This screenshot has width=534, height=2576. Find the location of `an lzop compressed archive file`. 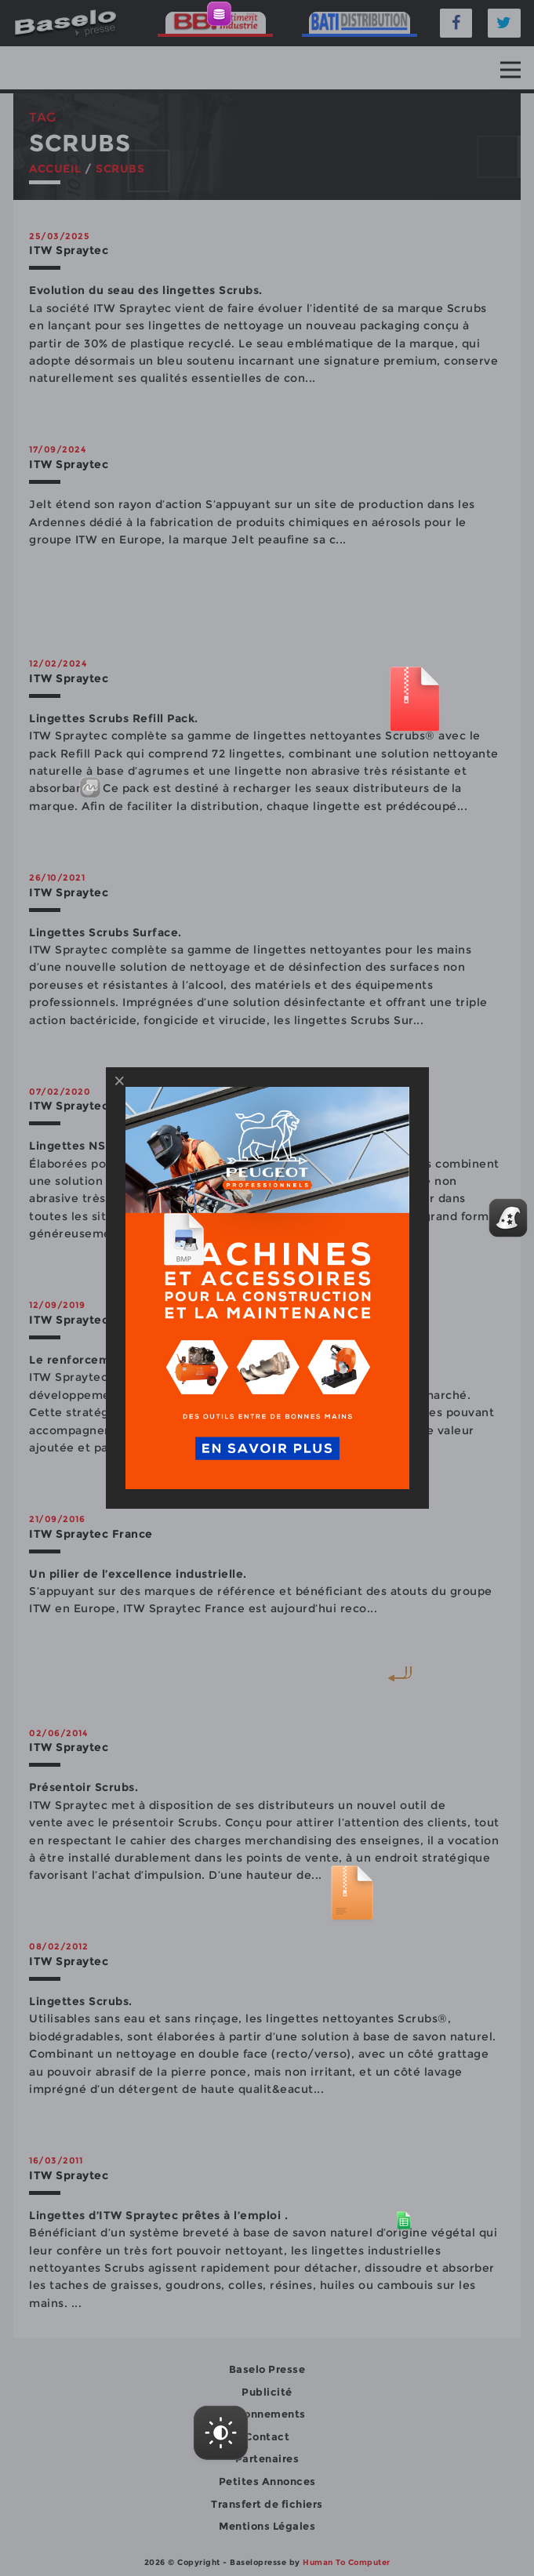

an lzop compressed archive file is located at coordinates (415, 700).